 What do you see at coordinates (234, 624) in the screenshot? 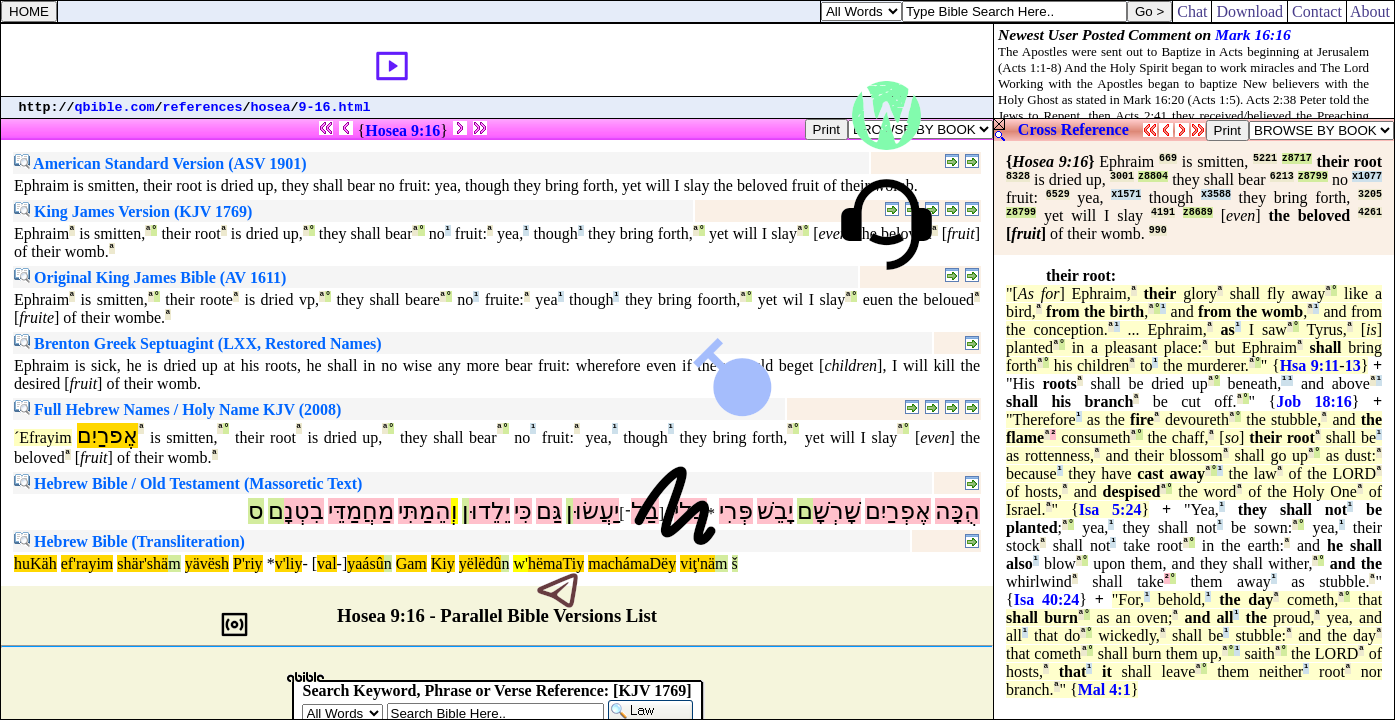
I see `enable surround sound audio output` at bounding box center [234, 624].